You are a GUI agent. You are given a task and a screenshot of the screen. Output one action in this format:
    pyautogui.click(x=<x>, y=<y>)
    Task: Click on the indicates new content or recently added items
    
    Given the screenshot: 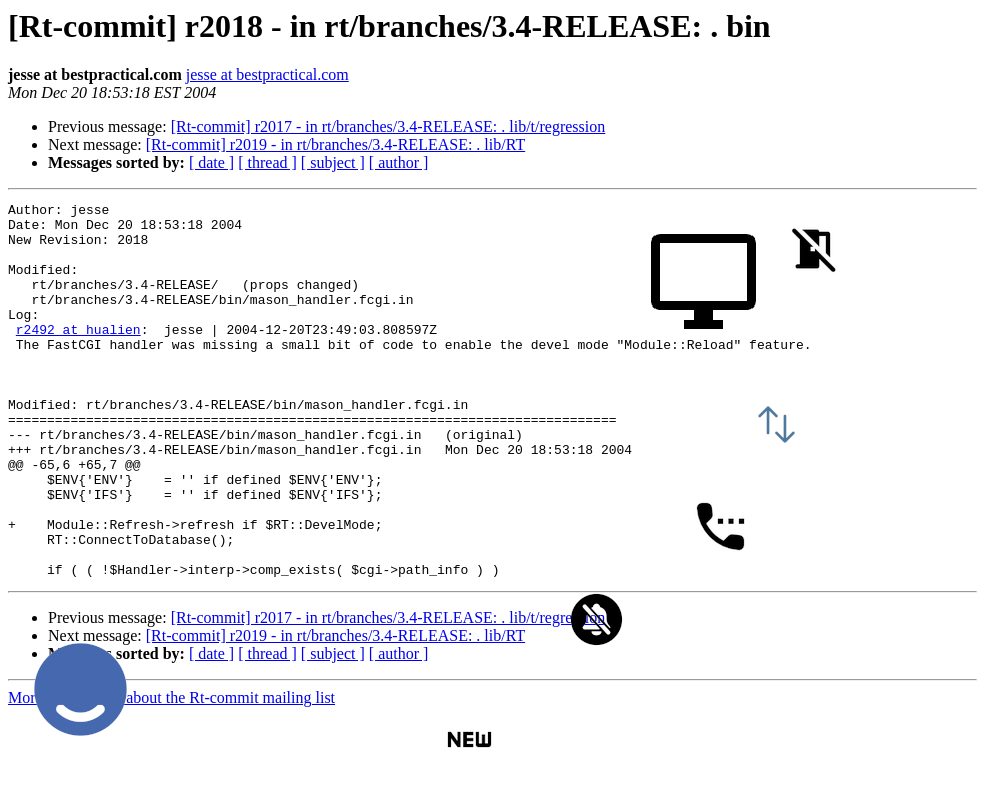 What is the action you would take?
    pyautogui.click(x=469, y=739)
    